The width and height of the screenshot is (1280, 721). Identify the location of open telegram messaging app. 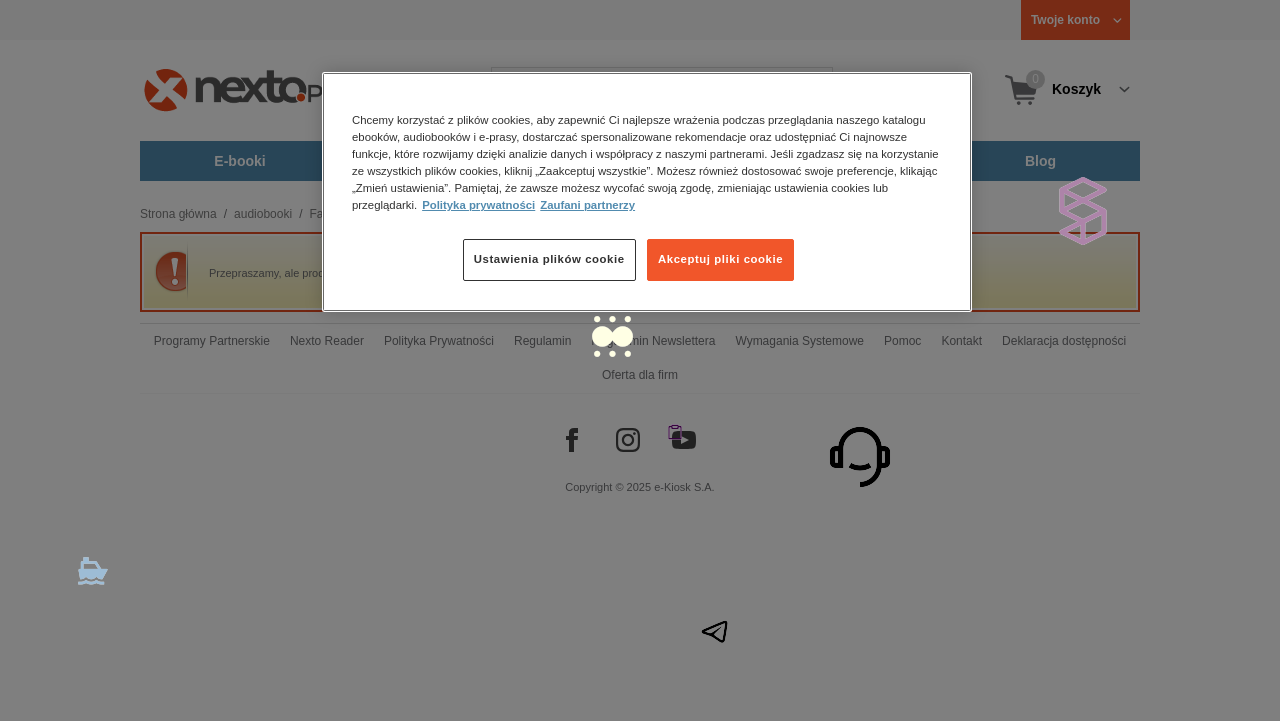
(716, 630).